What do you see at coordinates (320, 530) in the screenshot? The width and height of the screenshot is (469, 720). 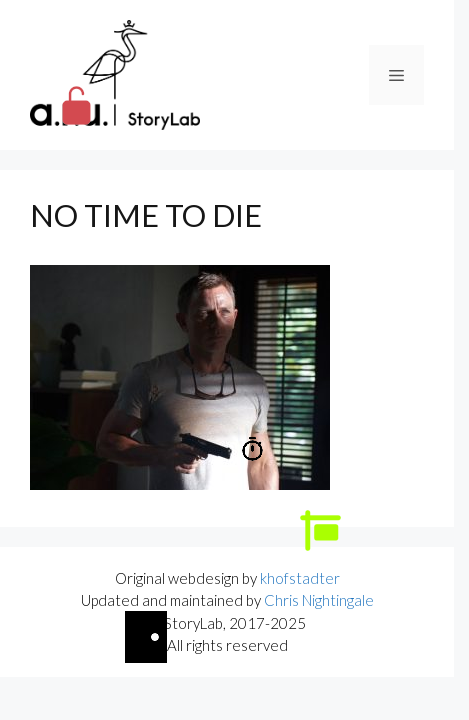 I see `a signpost or location marker` at bounding box center [320, 530].